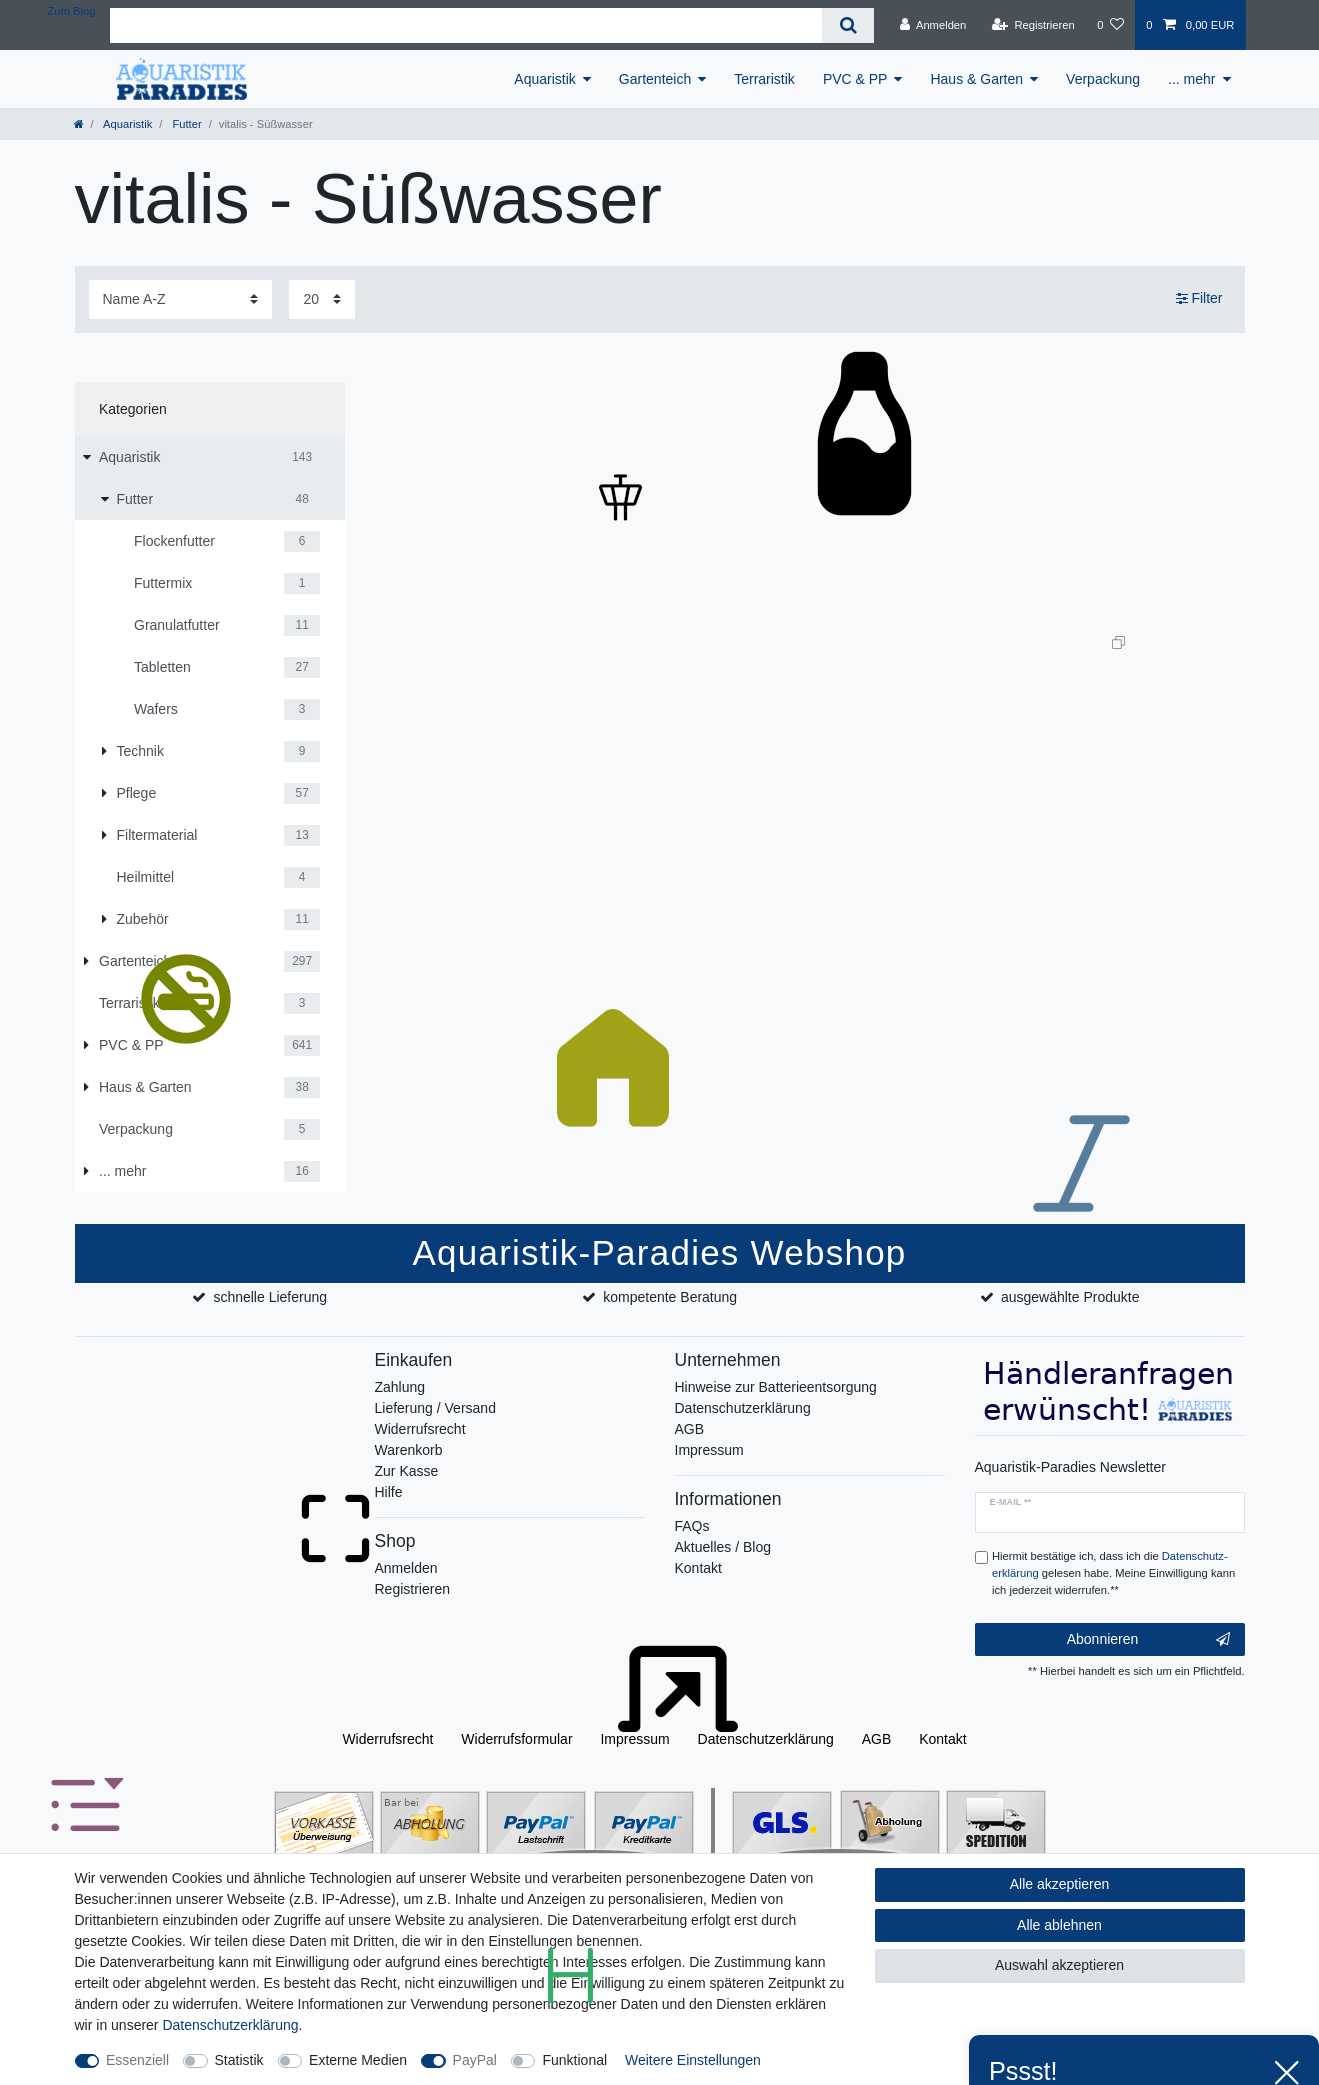 The width and height of the screenshot is (1319, 2085). Describe the element at coordinates (864, 437) in the screenshot. I see `view beverage or drink options` at that location.